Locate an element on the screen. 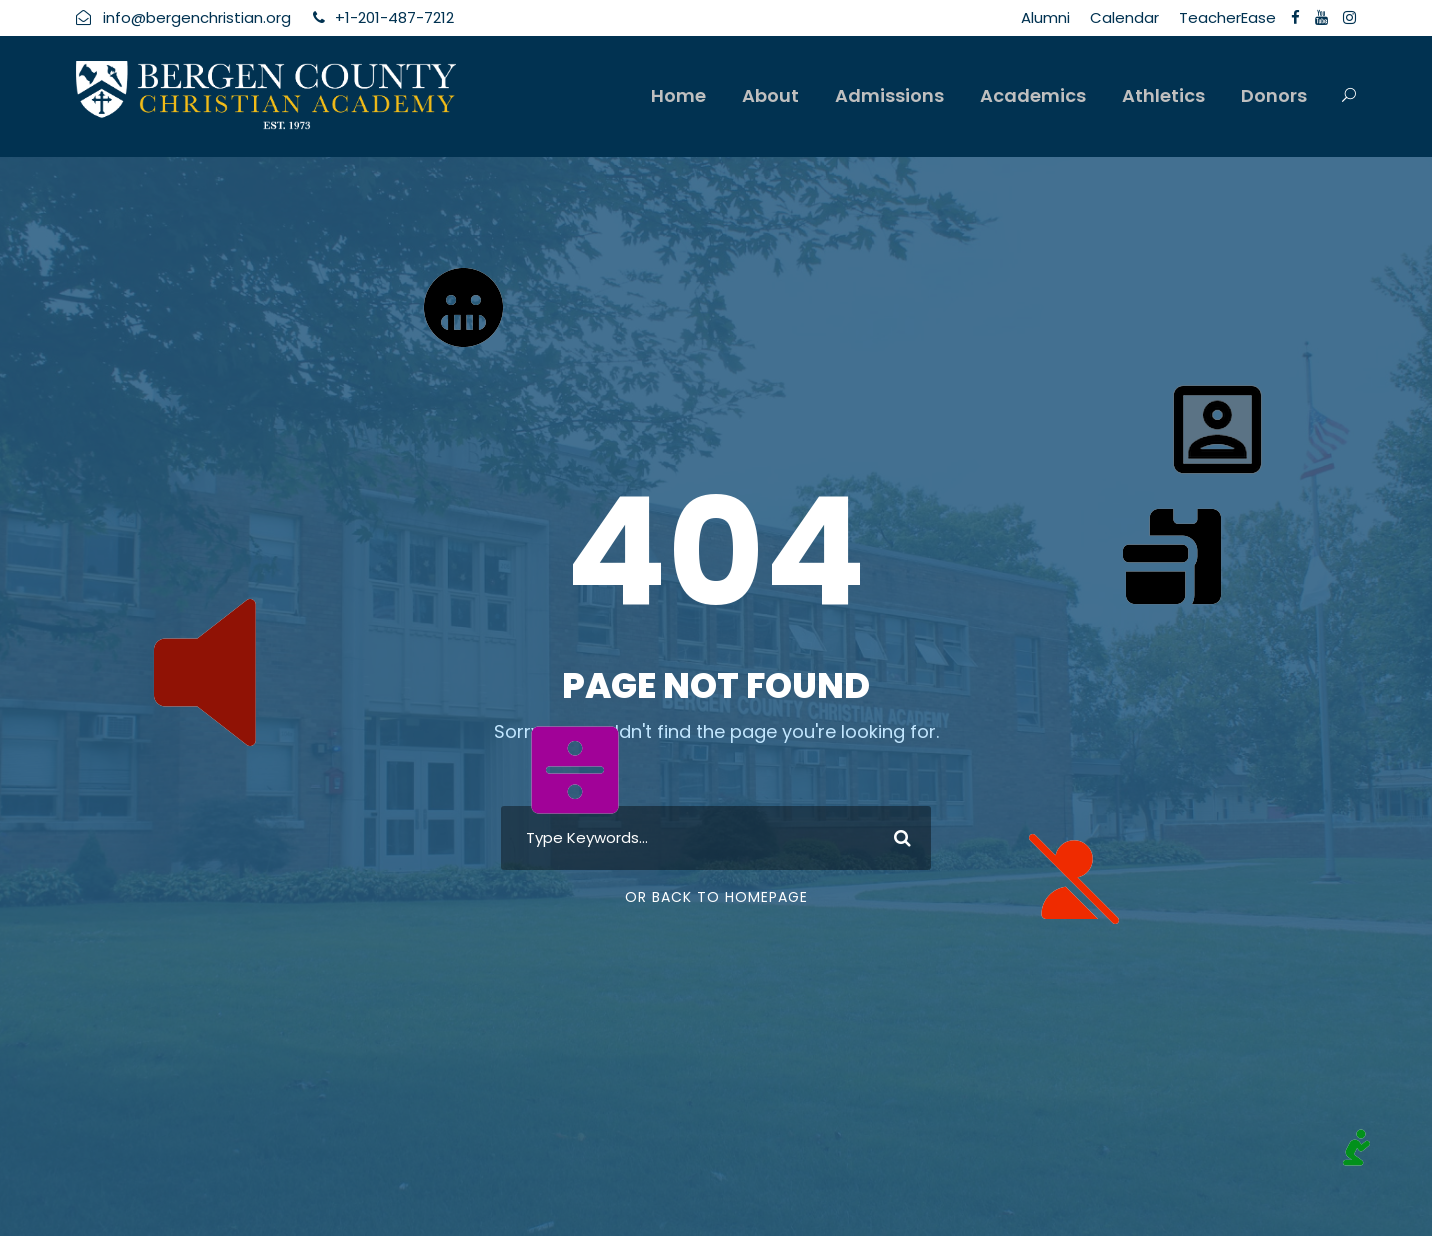 The height and width of the screenshot is (1236, 1432). block or remove a user is located at coordinates (1074, 879).